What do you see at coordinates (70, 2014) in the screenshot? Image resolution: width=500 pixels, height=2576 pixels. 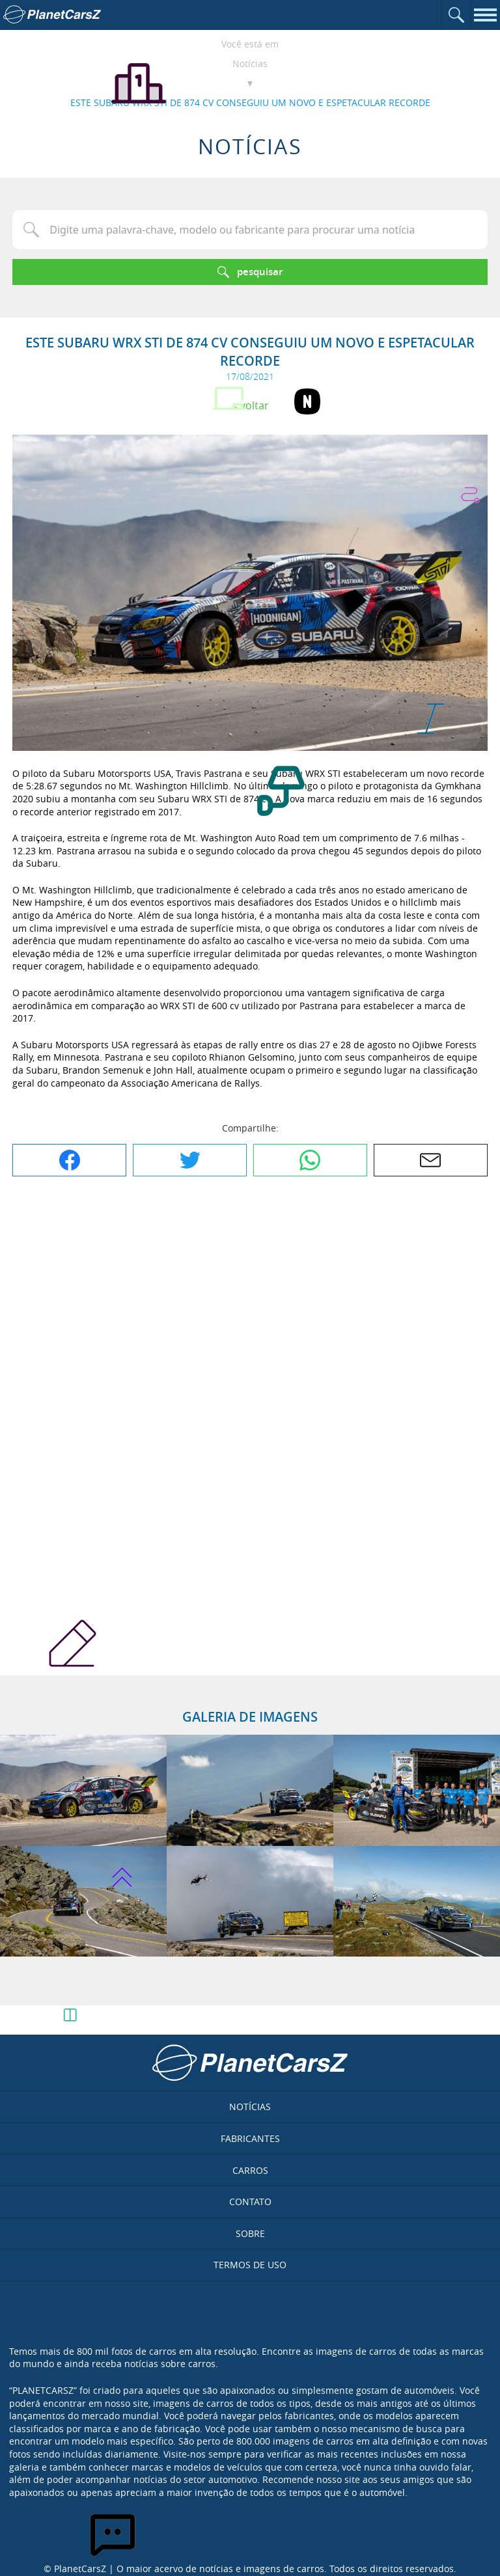 I see `split editor view horizontally` at bounding box center [70, 2014].